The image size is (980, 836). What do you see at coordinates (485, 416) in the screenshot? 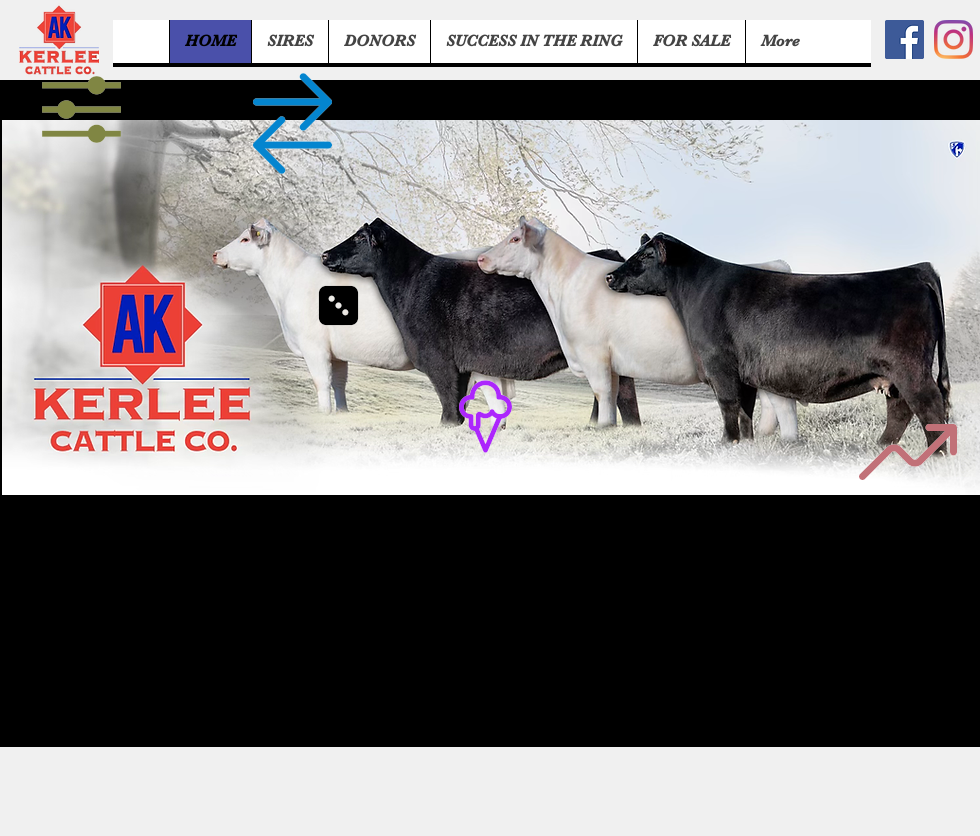
I see `browse dessert or ice cream options` at bounding box center [485, 416].